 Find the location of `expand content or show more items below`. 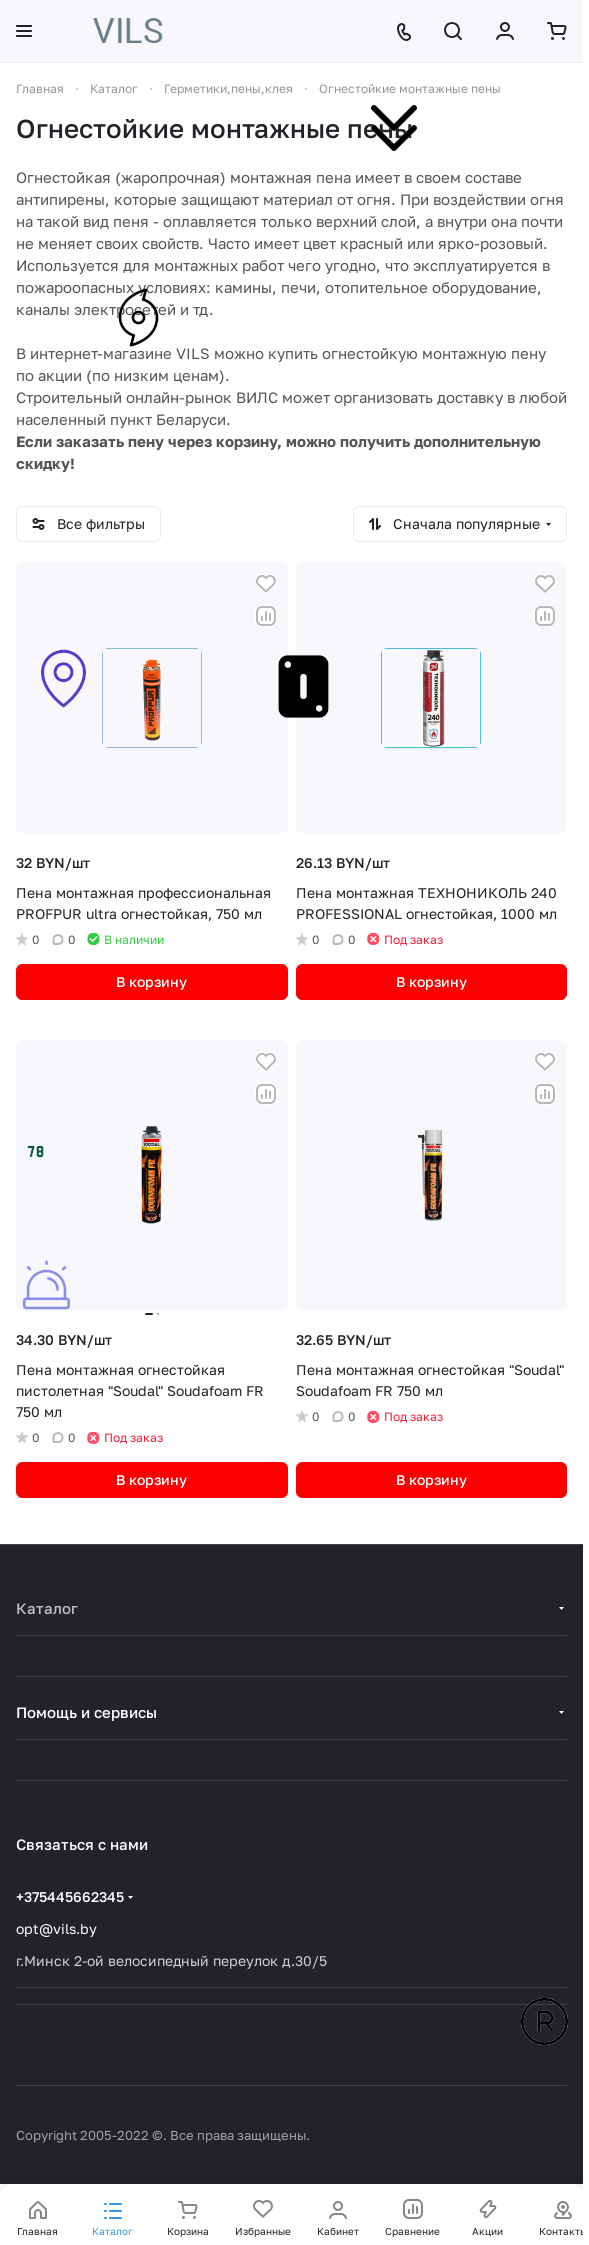

expand content or show more items below is located at coordinates (394, 126).